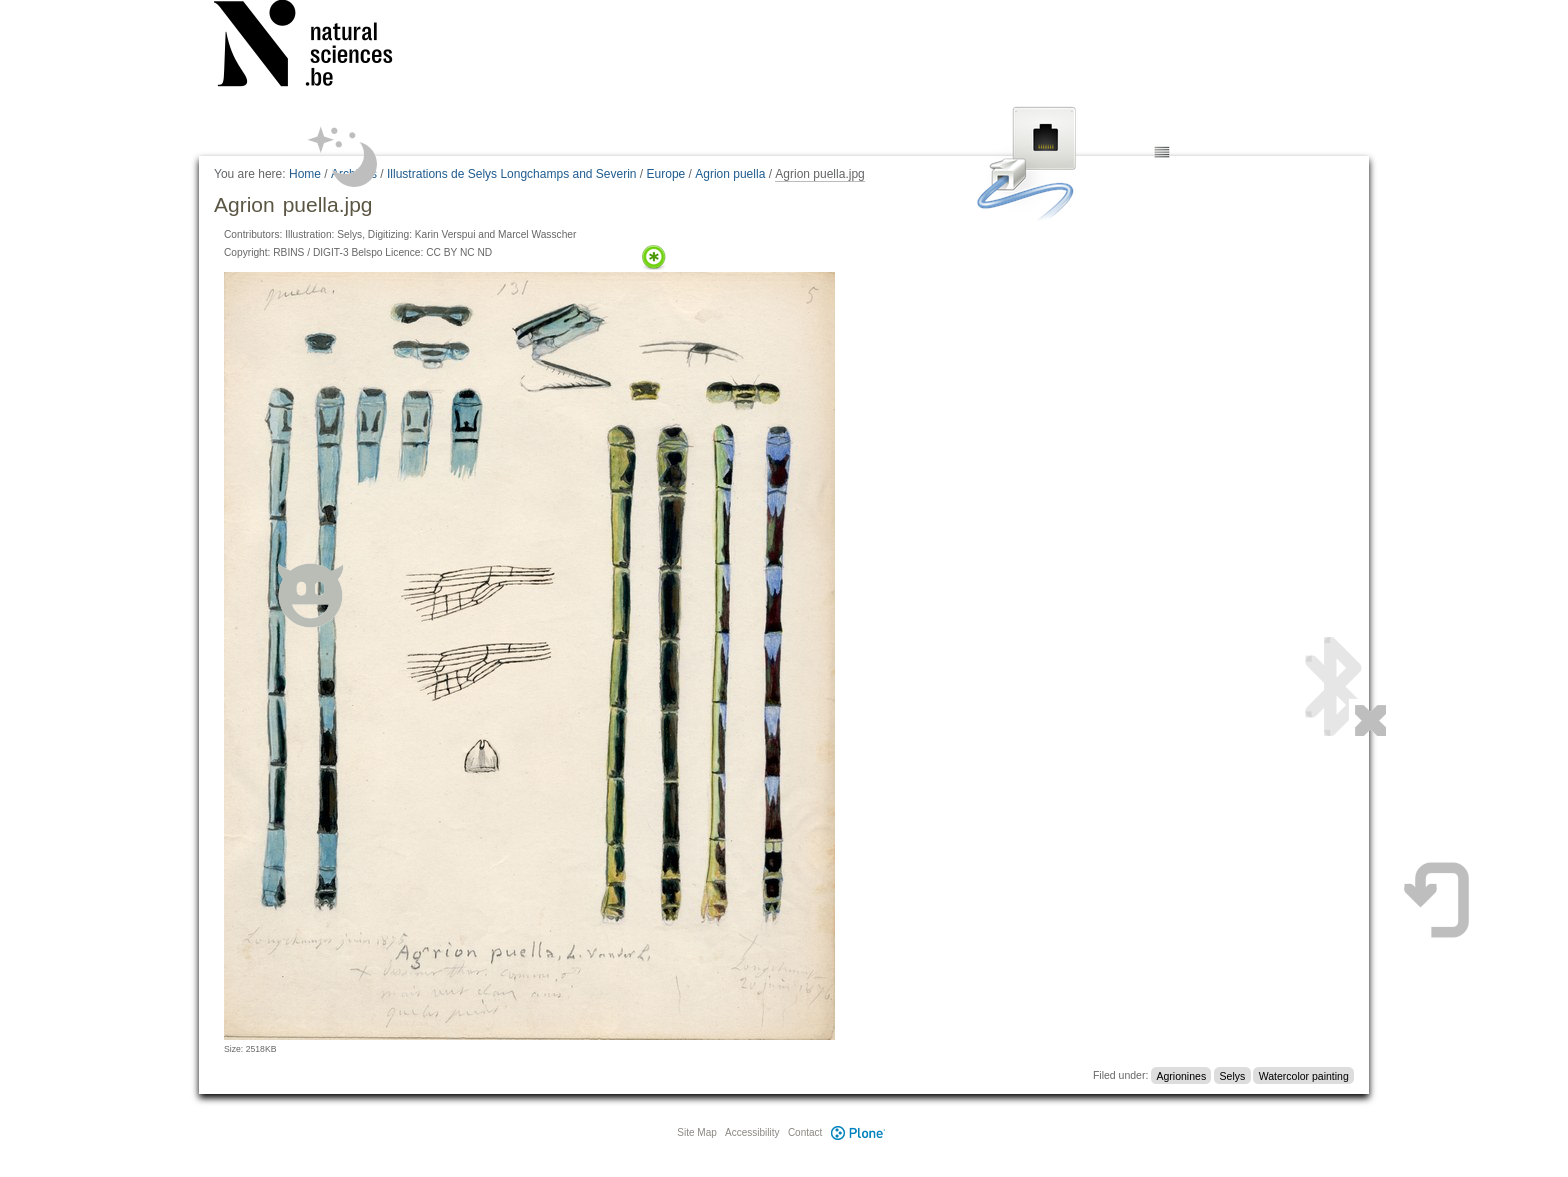 The image size is (1568, 1177). Describe the element at coordinates (1336, 686) in the screenshot. I see `bluetooth is currently disabled` at that location.